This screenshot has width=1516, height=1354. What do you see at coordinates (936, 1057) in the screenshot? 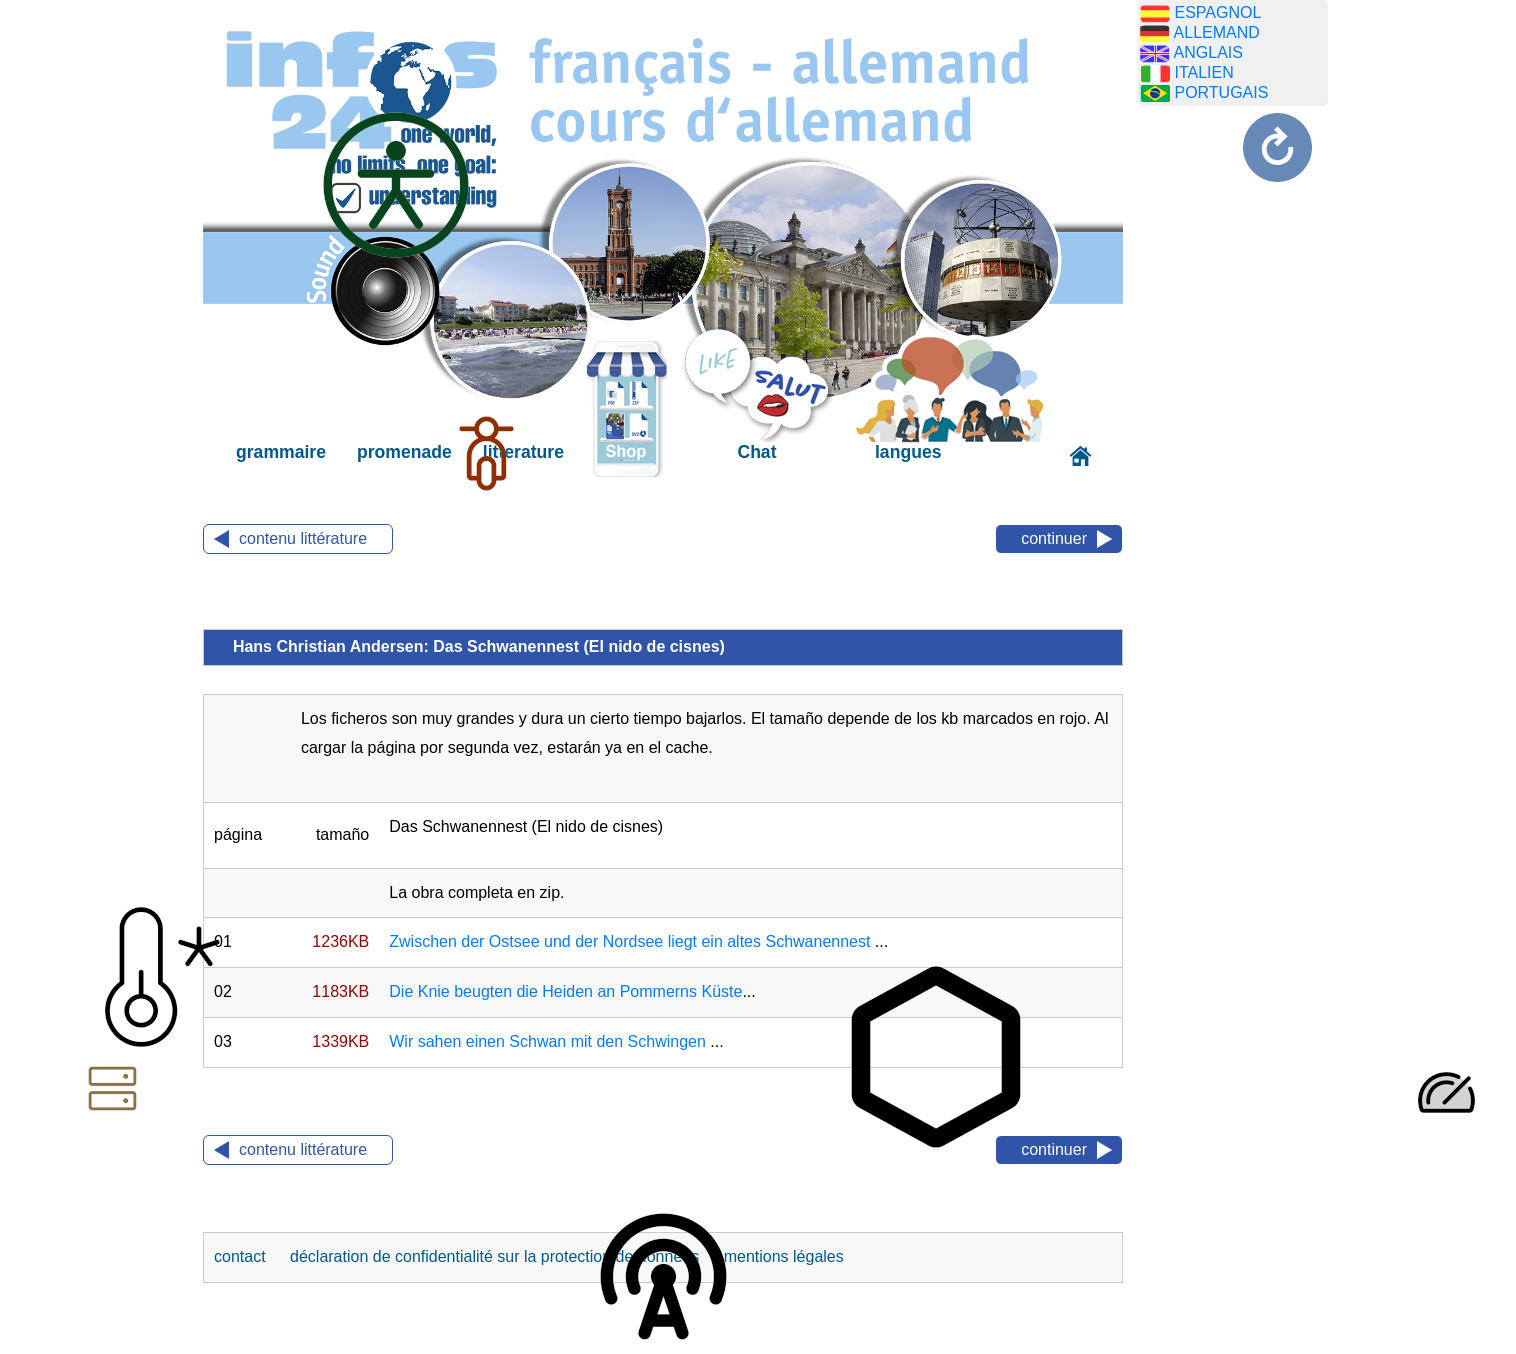
I see `select a hexagonal shape tool` at bounding box center [936, 1057].